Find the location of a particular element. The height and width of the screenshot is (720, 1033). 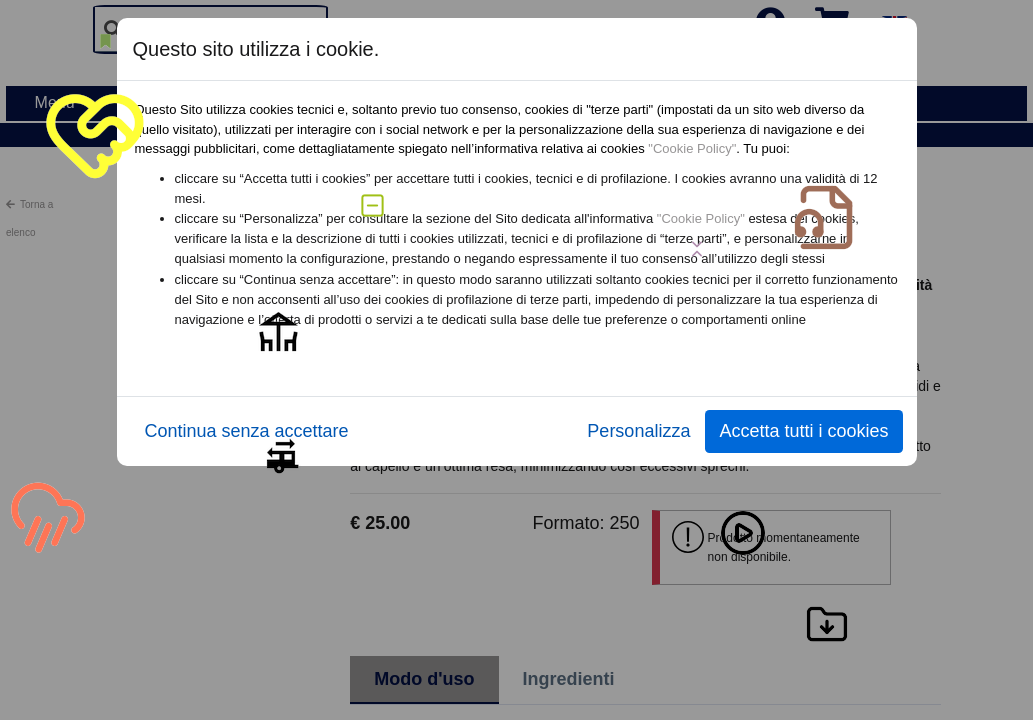

save this item for later is located at coordinates (105, 41).